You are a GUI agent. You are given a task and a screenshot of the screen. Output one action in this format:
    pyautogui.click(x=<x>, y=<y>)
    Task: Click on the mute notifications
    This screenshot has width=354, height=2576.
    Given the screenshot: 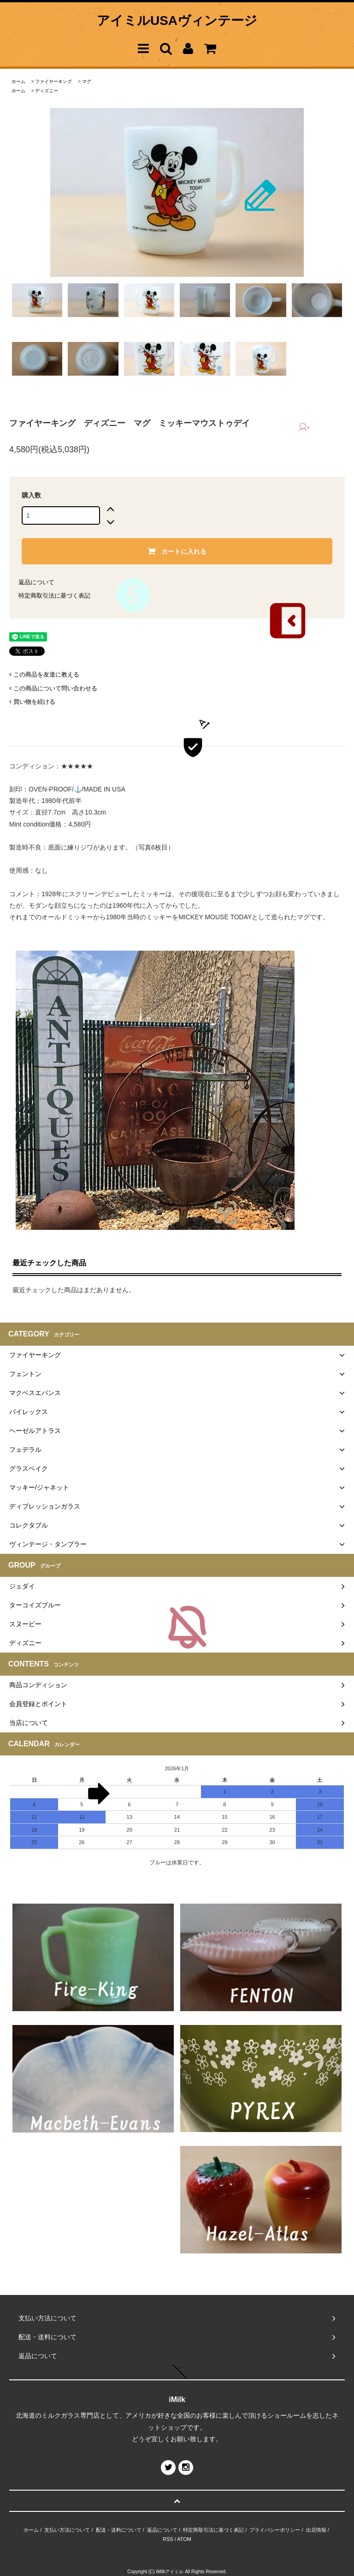 What is the action you would take?
    pyautogui.click(x=188, y=1627)
    